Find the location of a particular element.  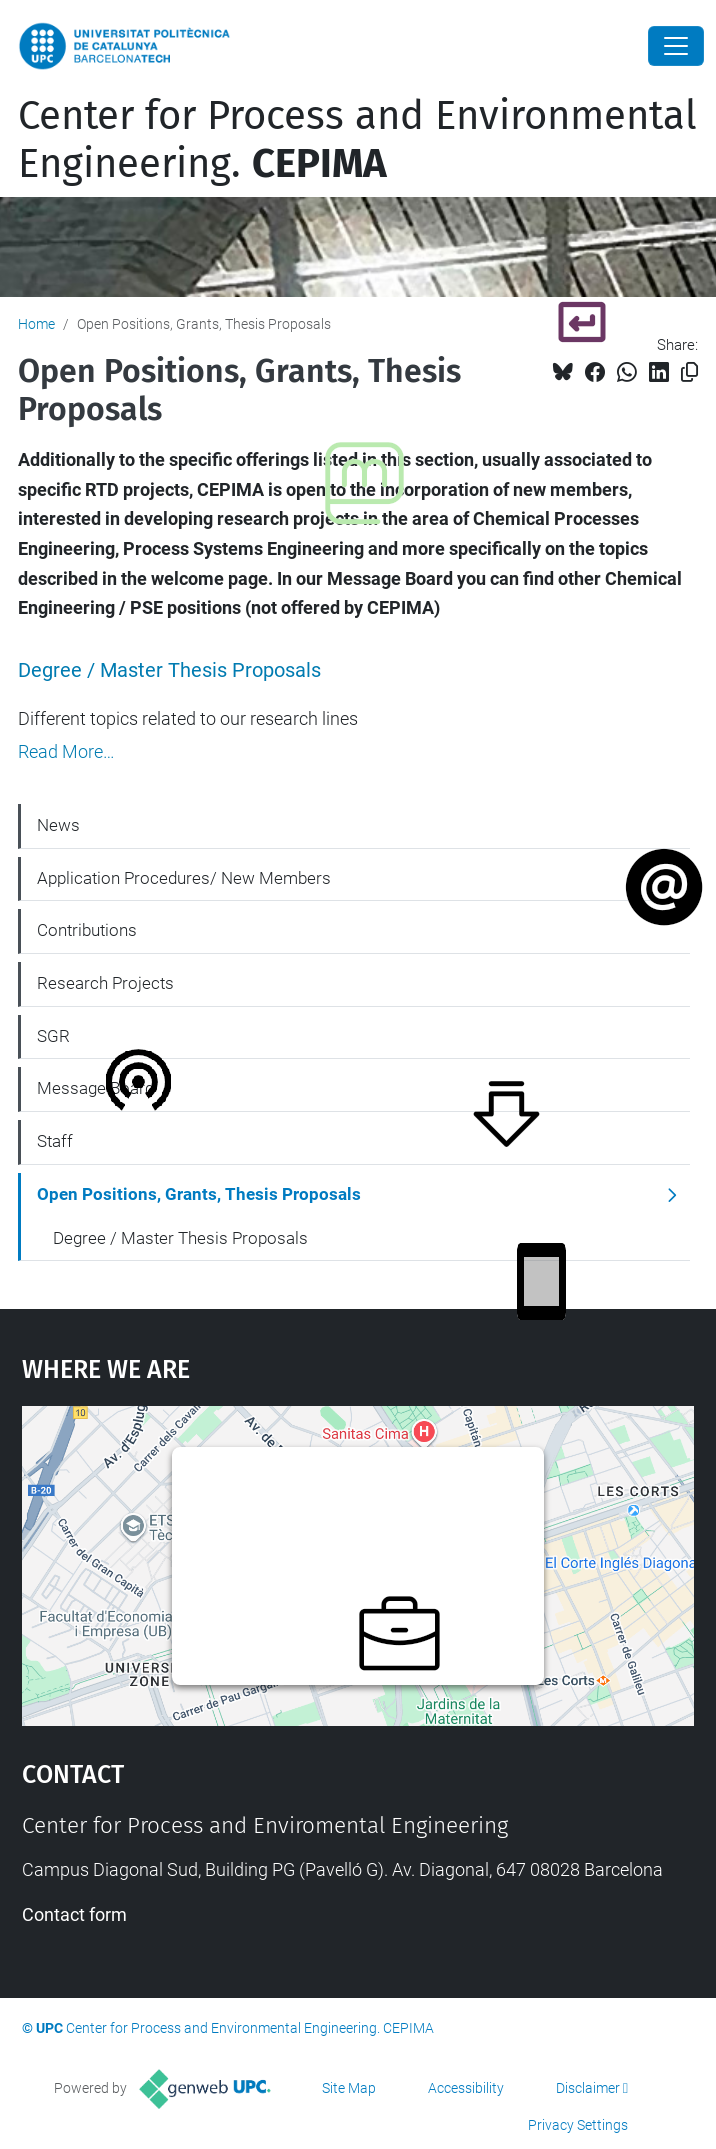

enable mobile hotspot or wifi tethering is located at coordinates (138, 1078).